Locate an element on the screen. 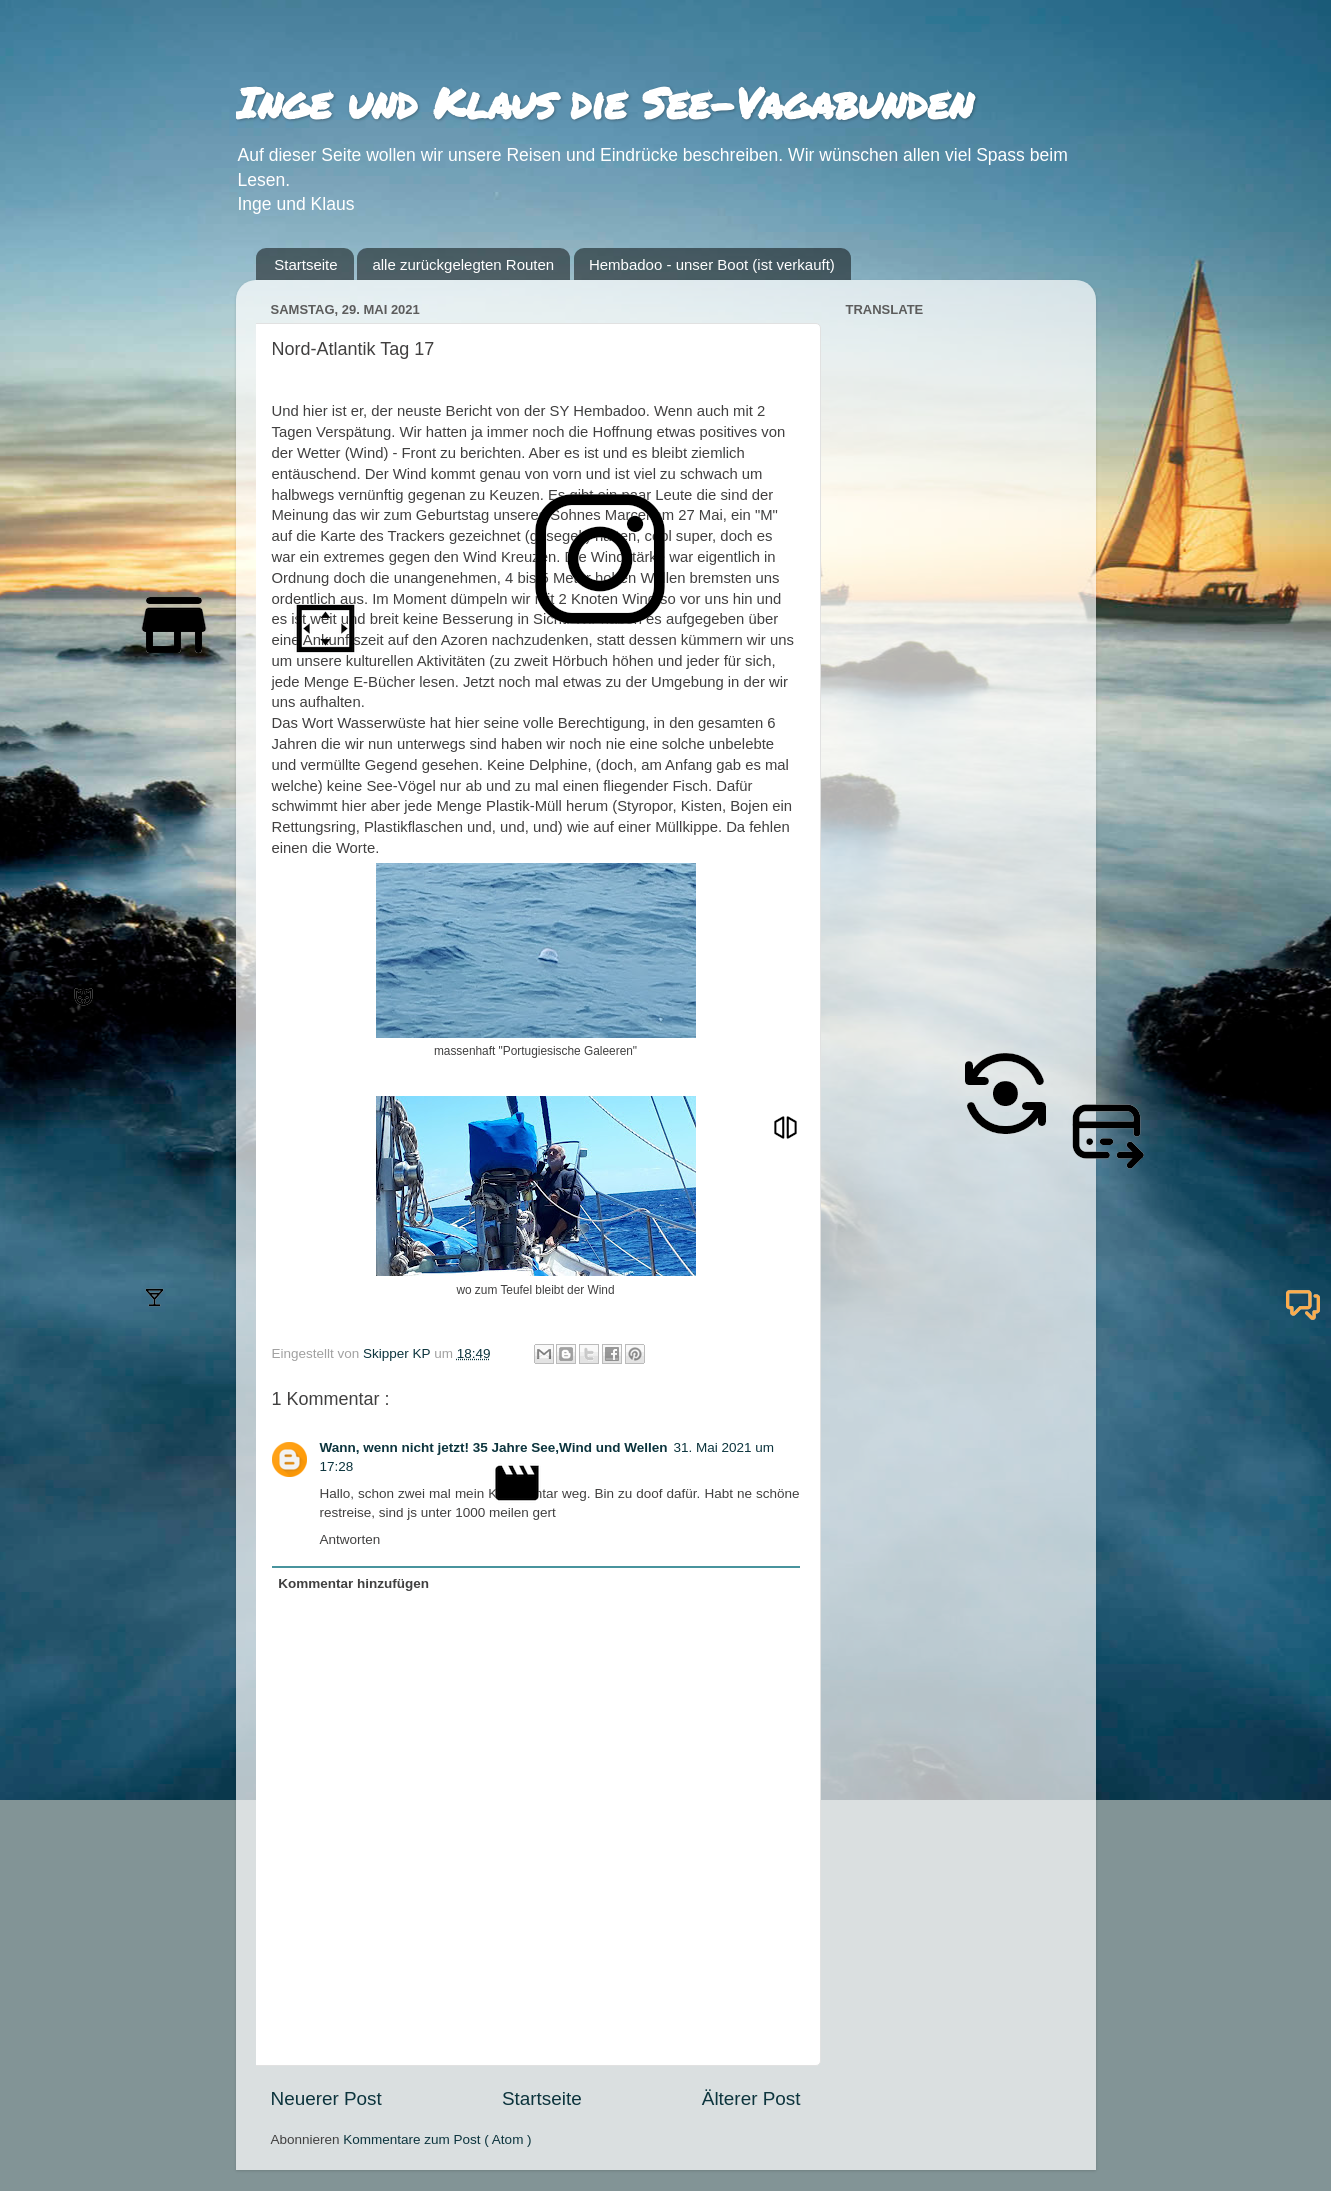 The width and height of the screenshot is (1331, 2191). access the store or marketplace is located at coordinates (174, 625).